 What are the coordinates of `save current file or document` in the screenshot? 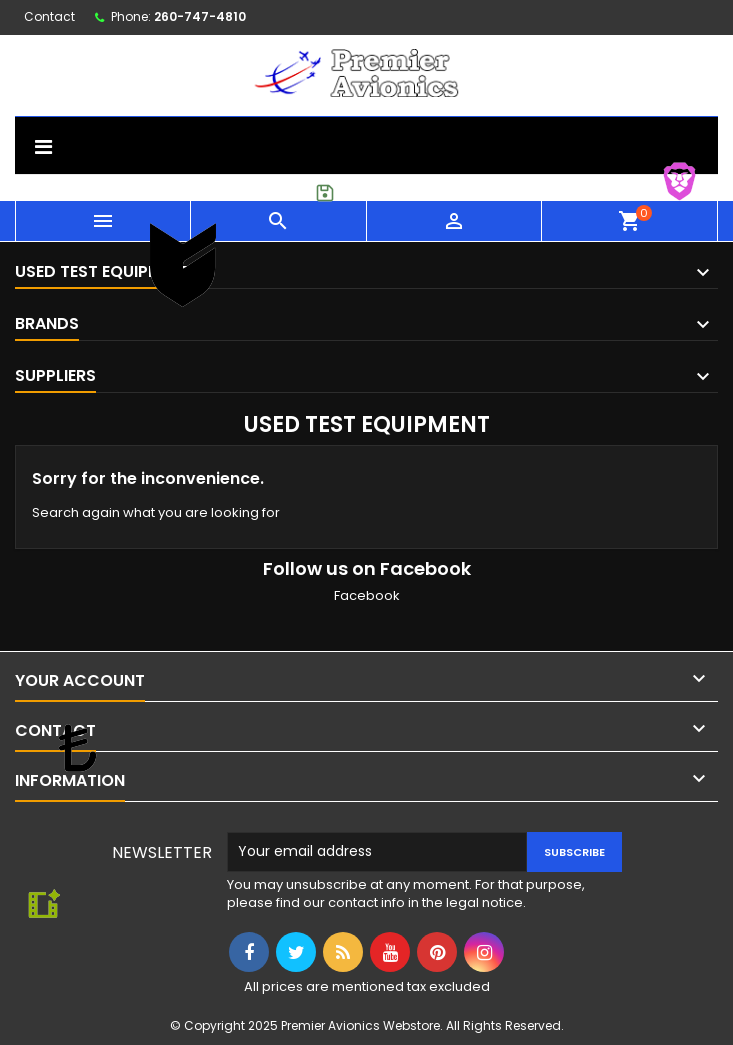 It's located at (325, 193).